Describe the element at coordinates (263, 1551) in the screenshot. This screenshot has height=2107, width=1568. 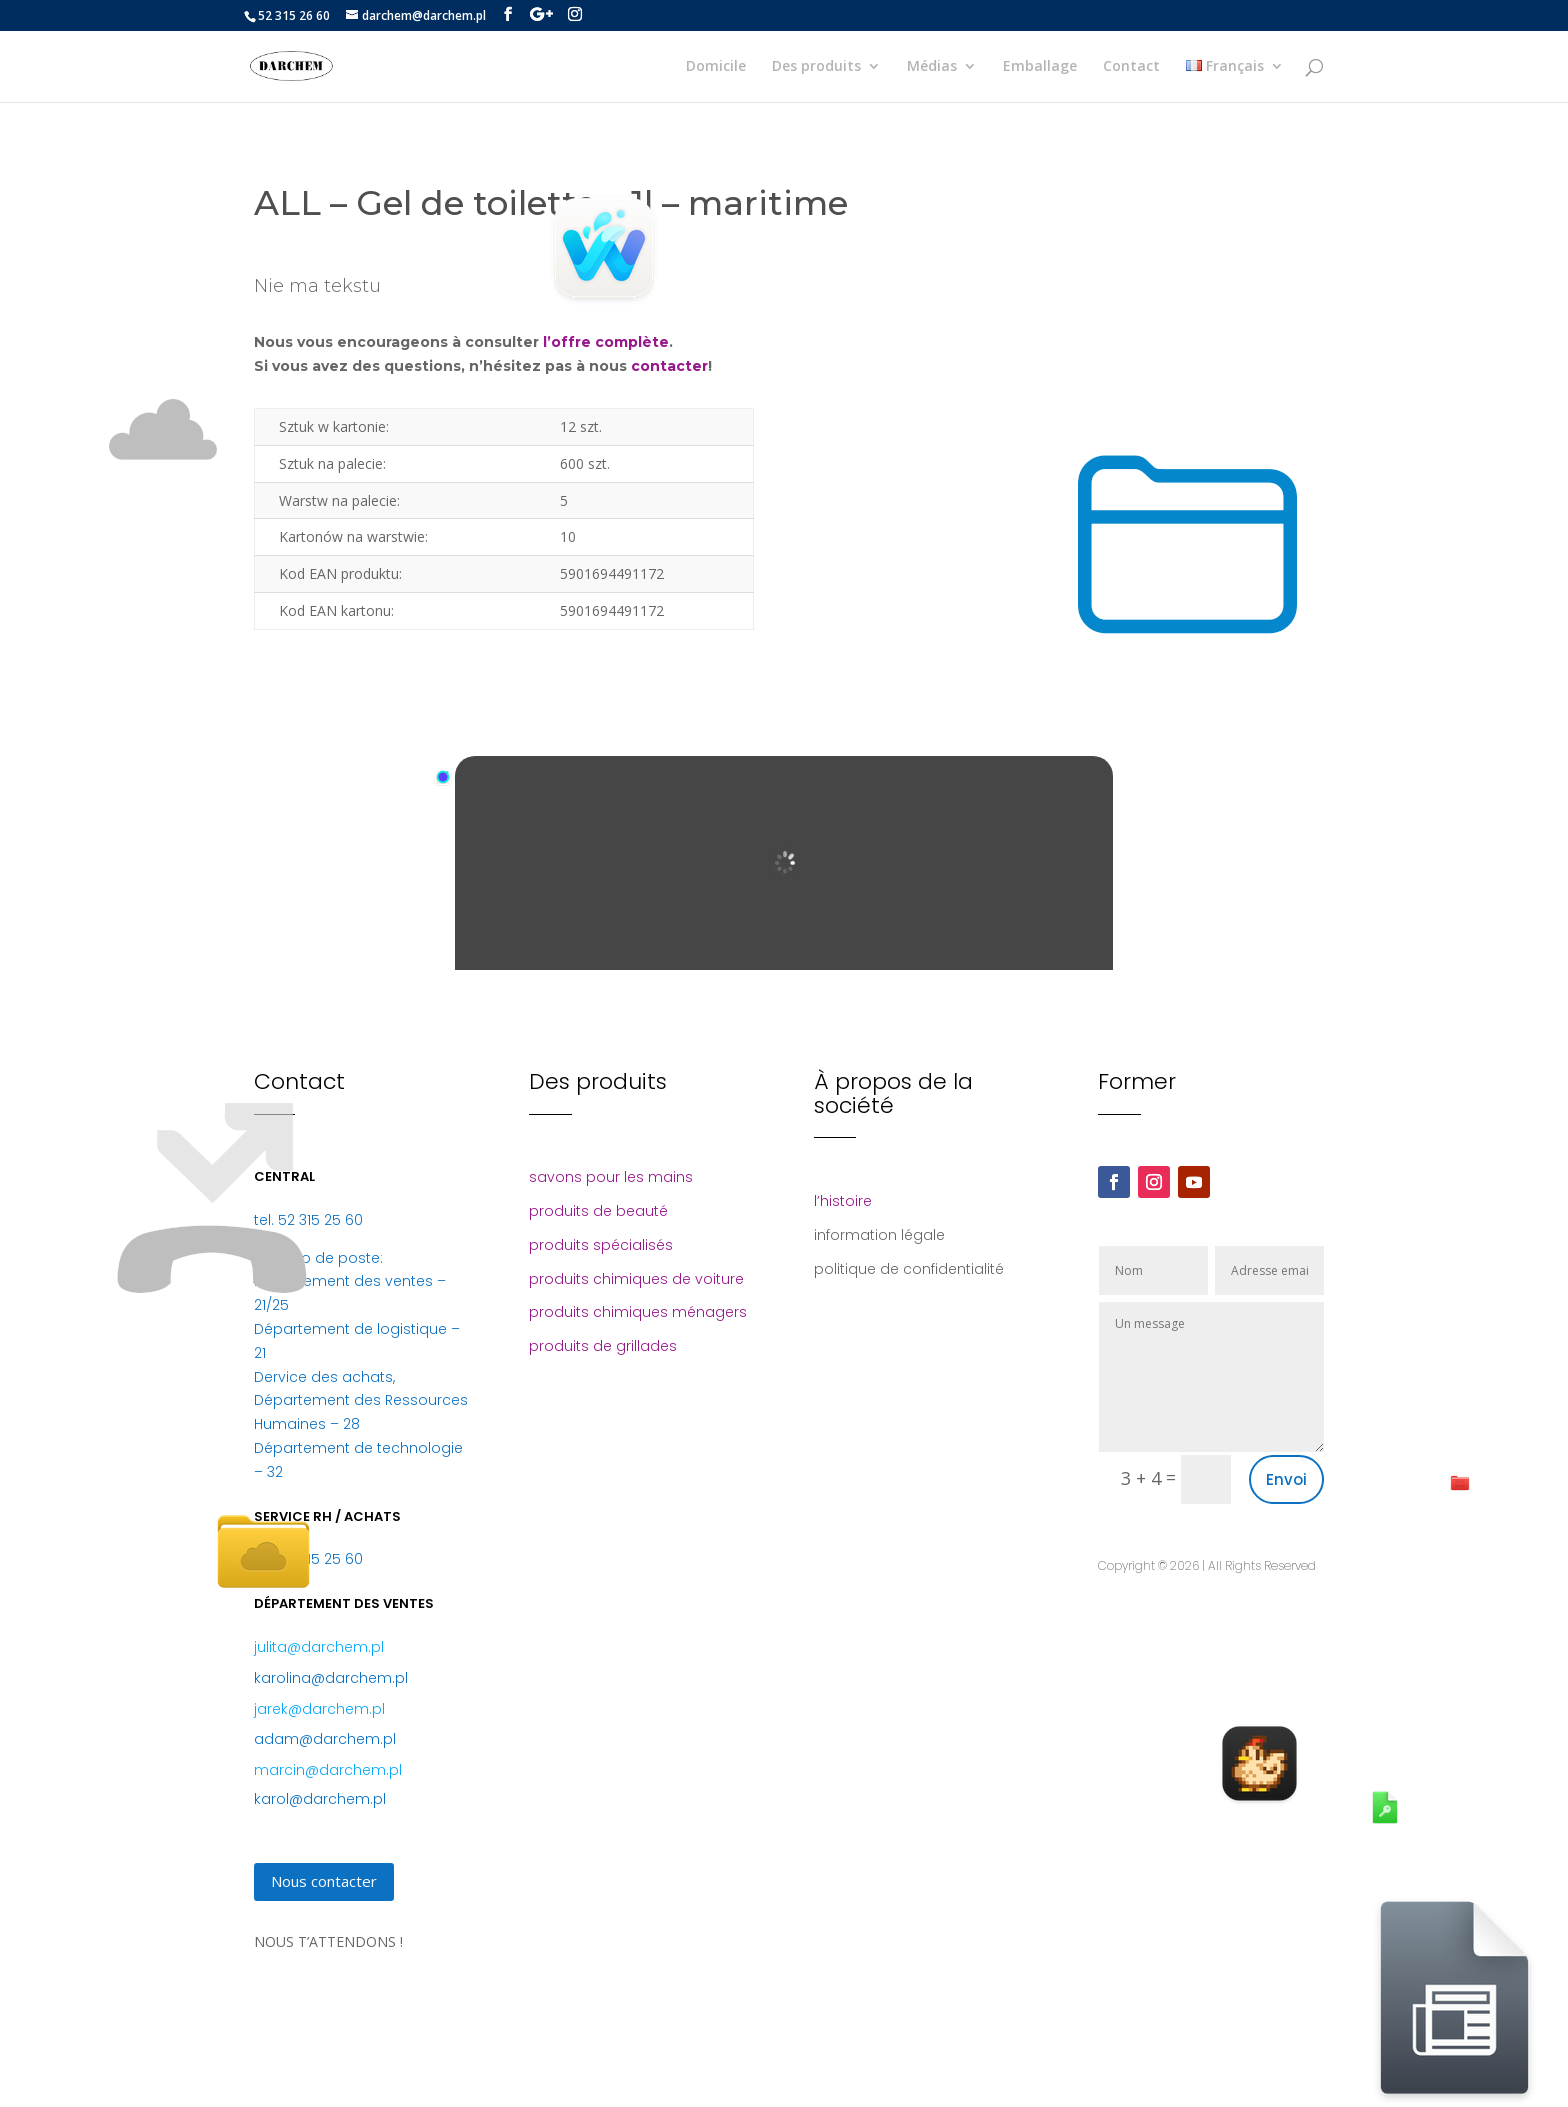
I see `access cloud-synced files and documents` at that location.